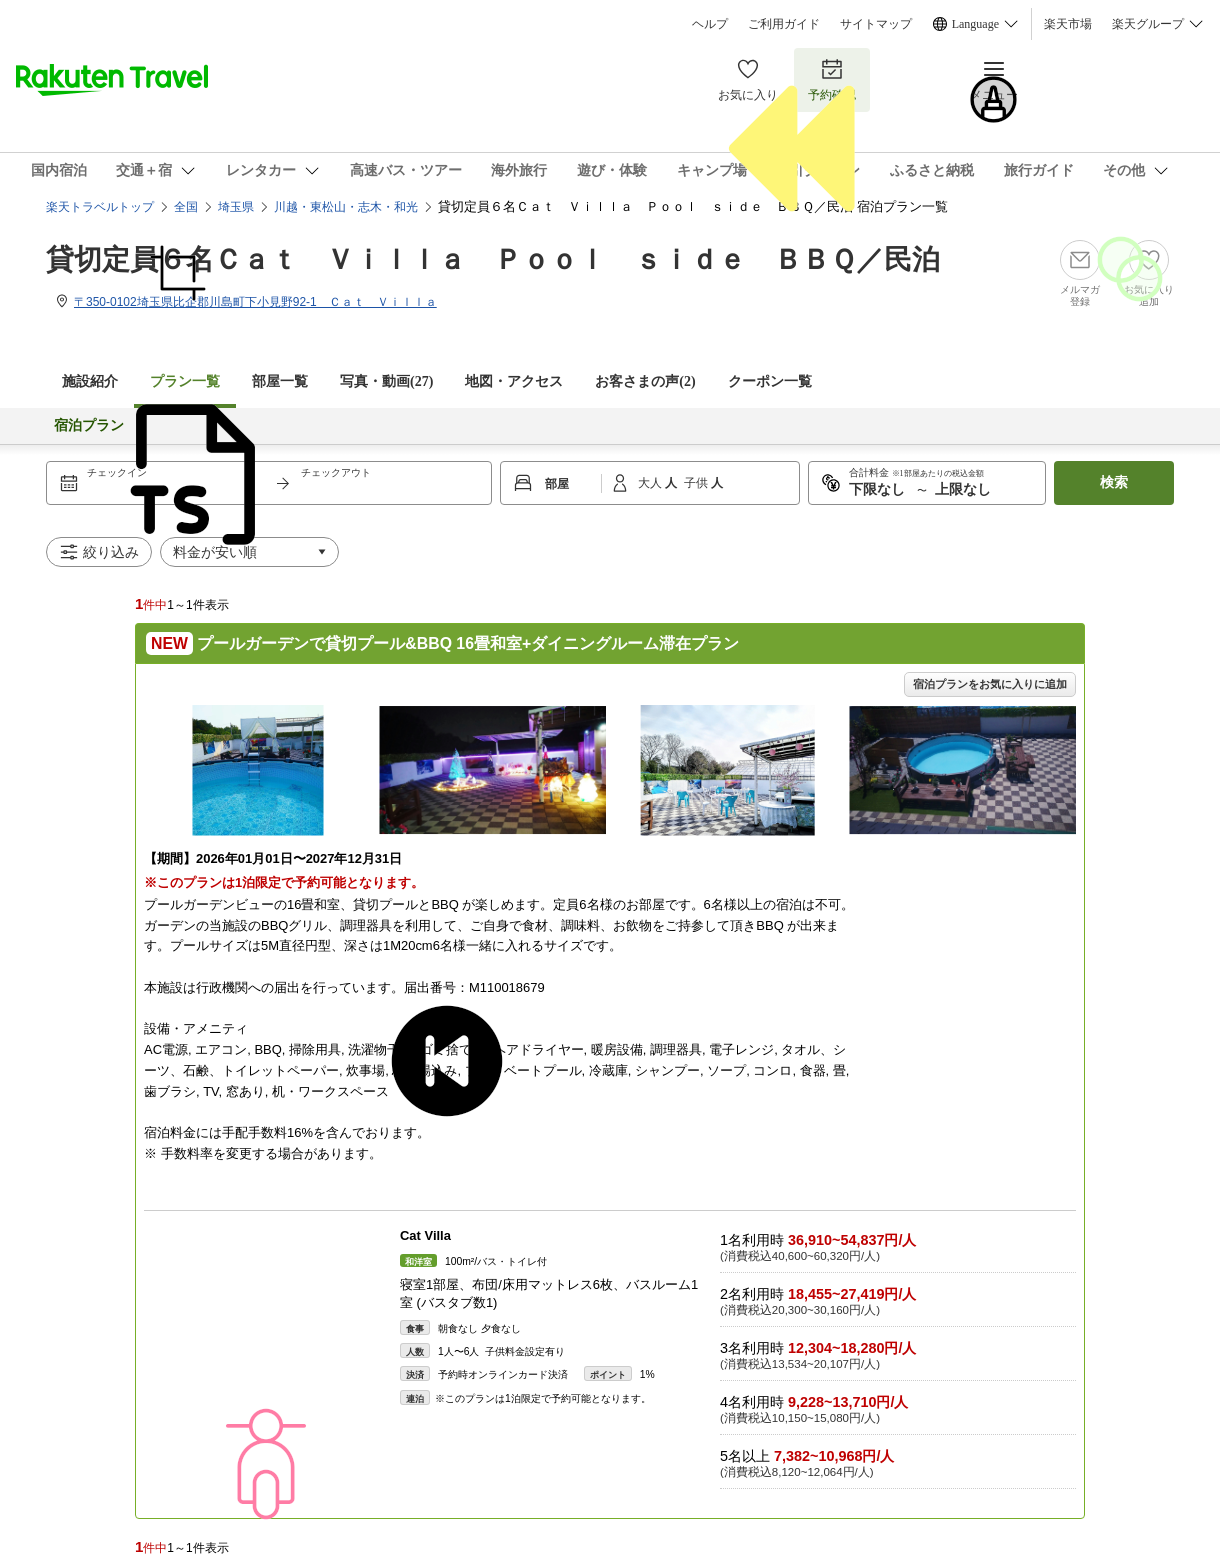  What do you see at coordinates (797, 148) in the screenshot?
I see `skip to previous track or beginning` at bounding box center [797, 148].